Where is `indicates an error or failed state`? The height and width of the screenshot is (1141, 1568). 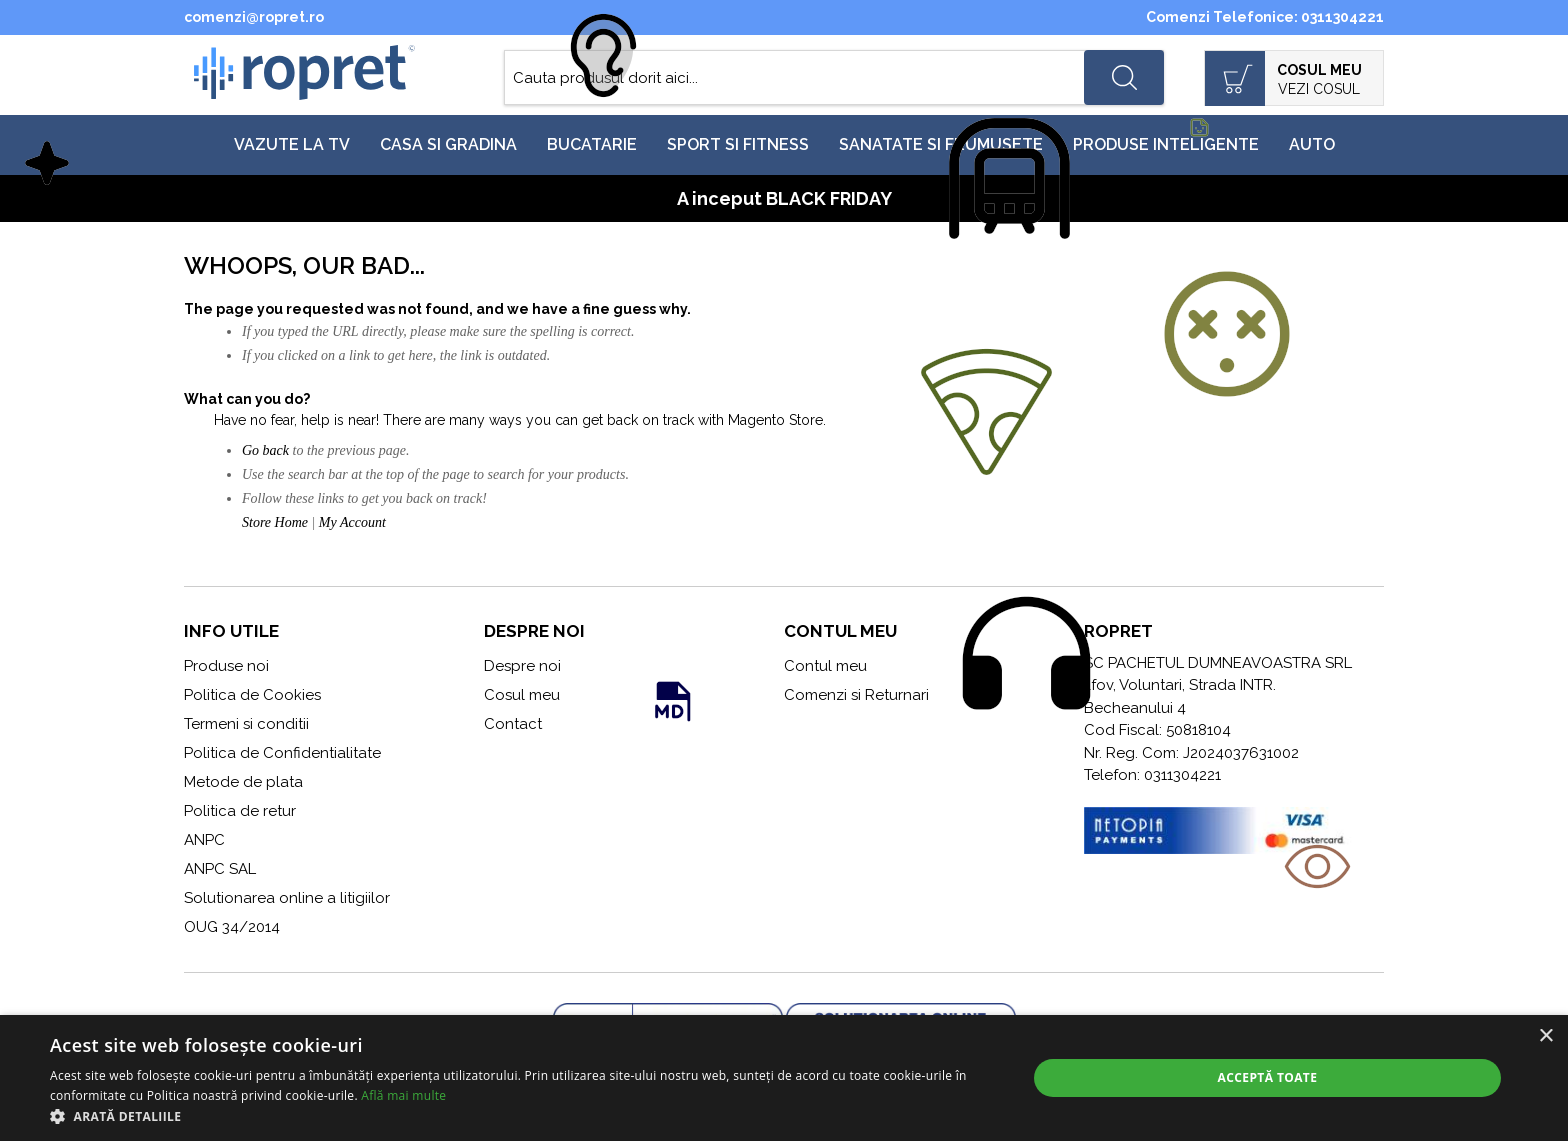 indicates an error or failed state is located at coordinates (1227, 334).